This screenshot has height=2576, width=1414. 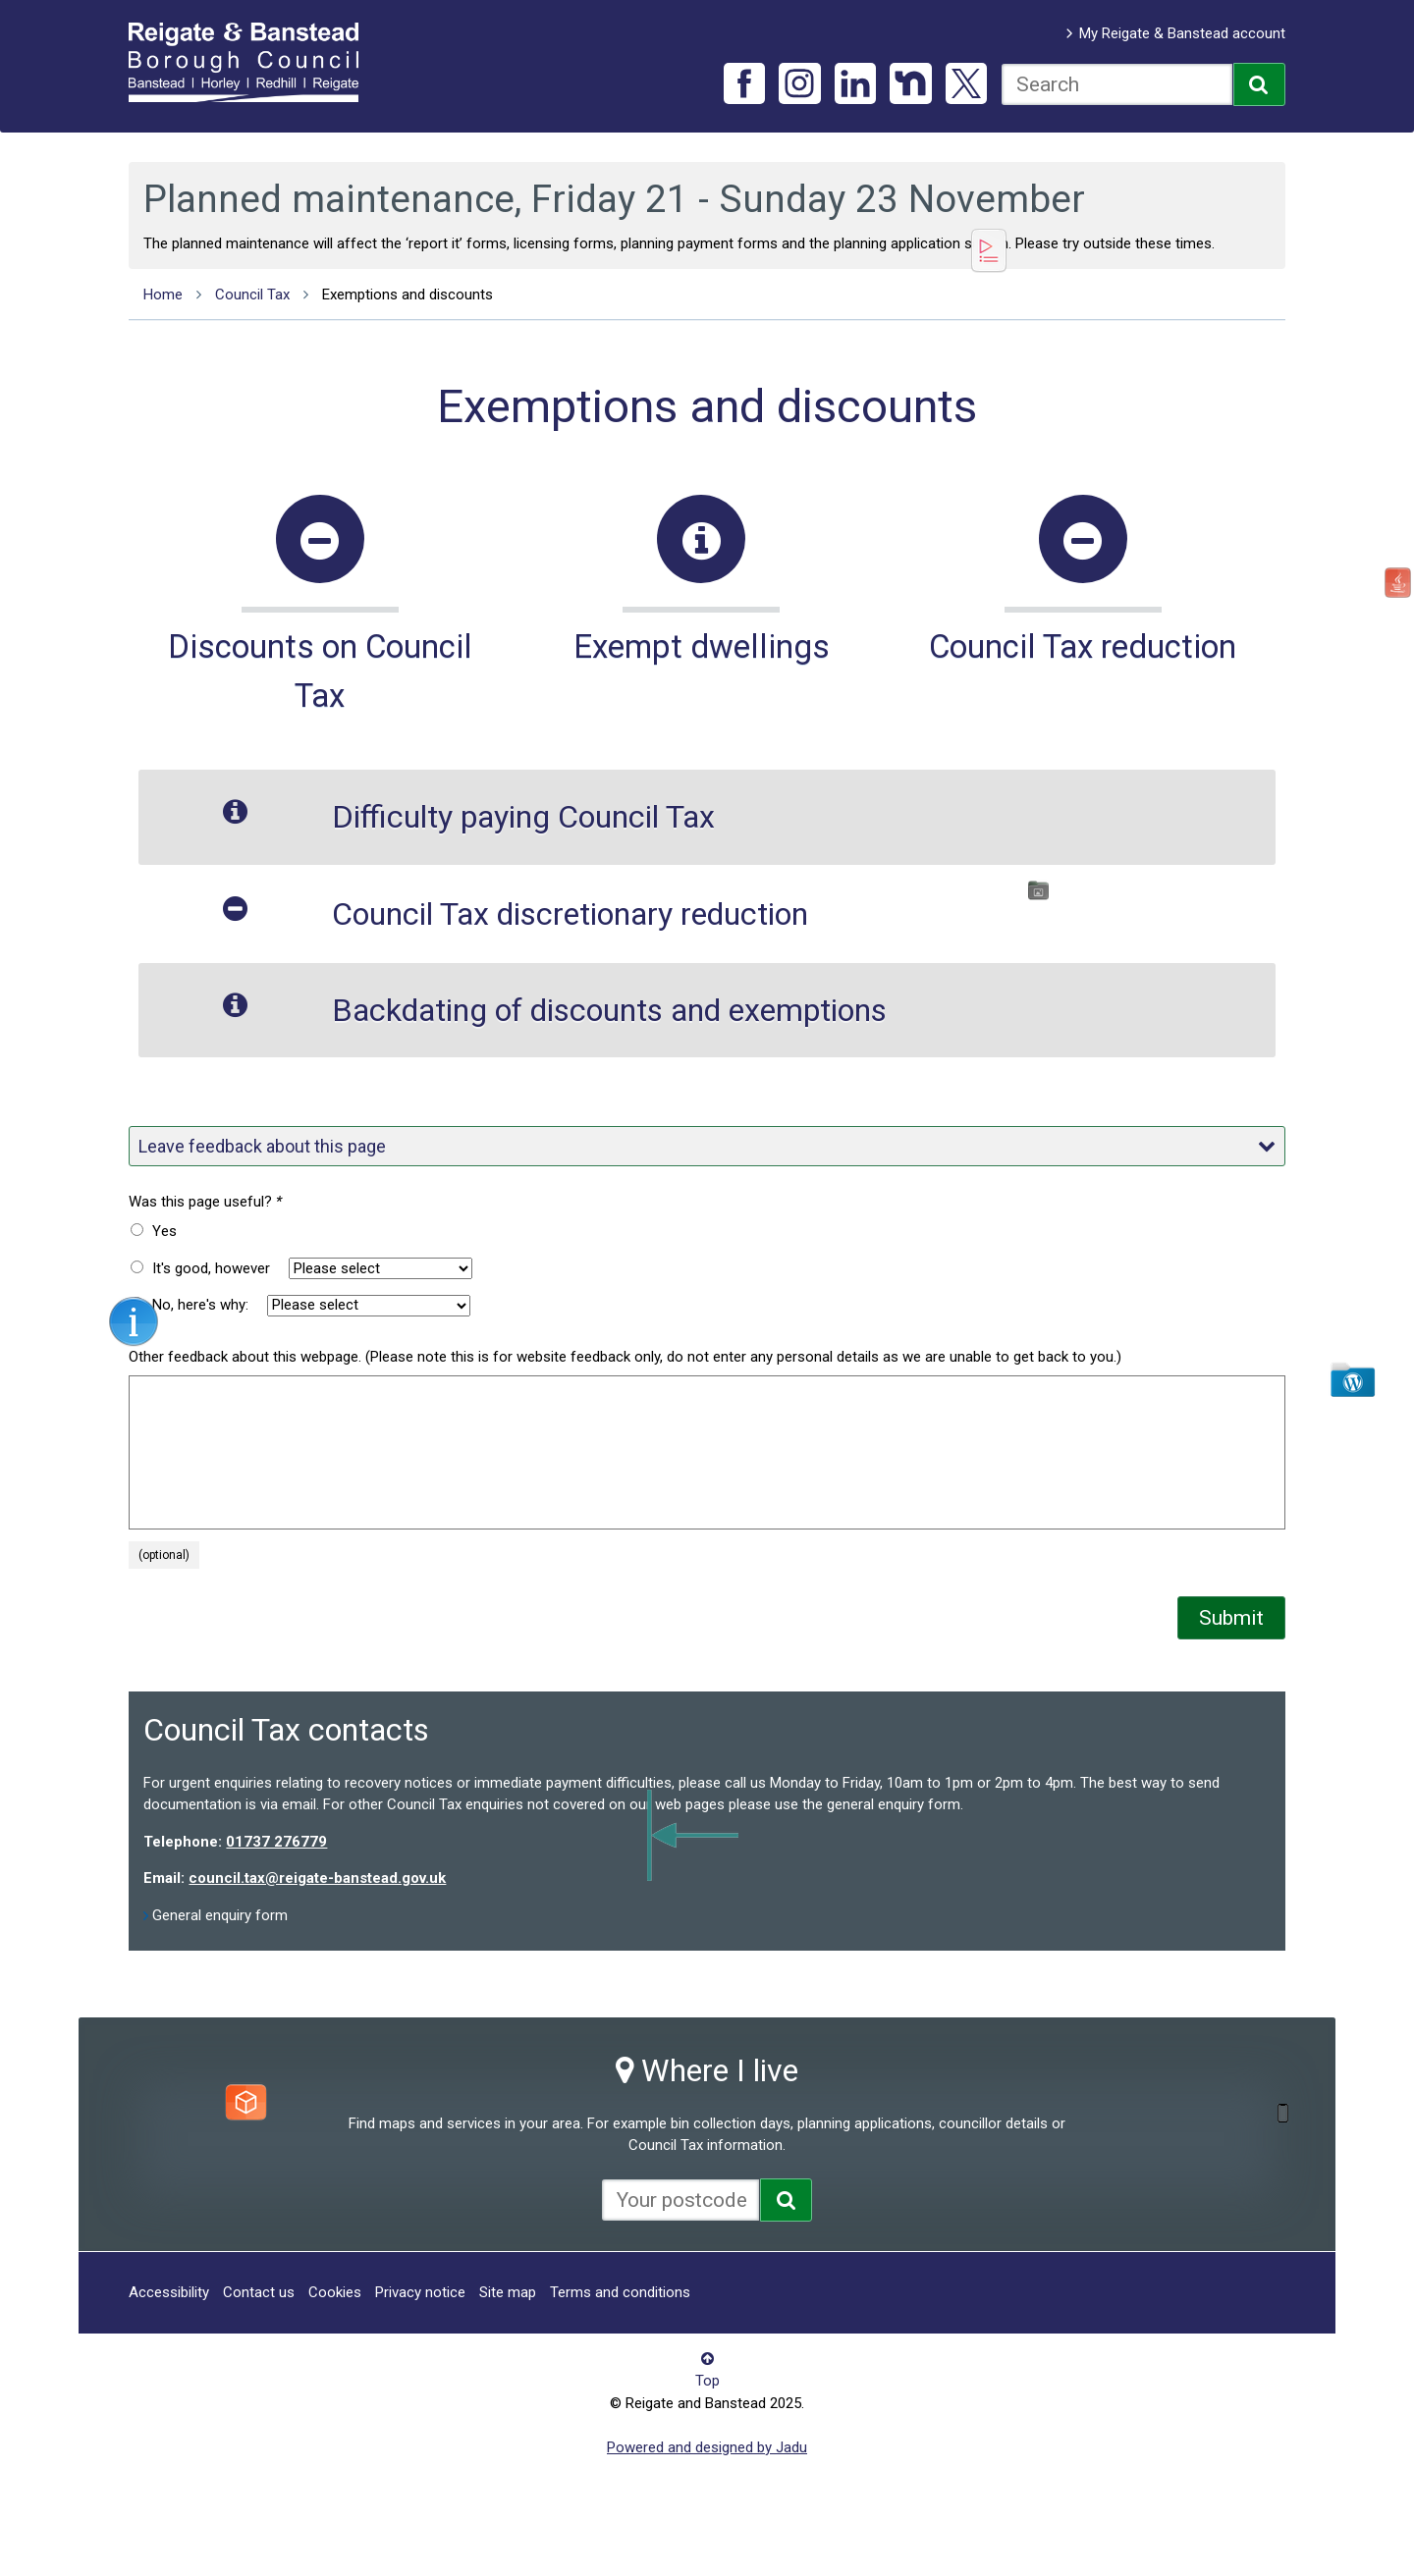 What do you see at coordinates (1397, 582) in the screenshot?
I see `a java archive (.jar) file` at bounding box center [1397, 582].